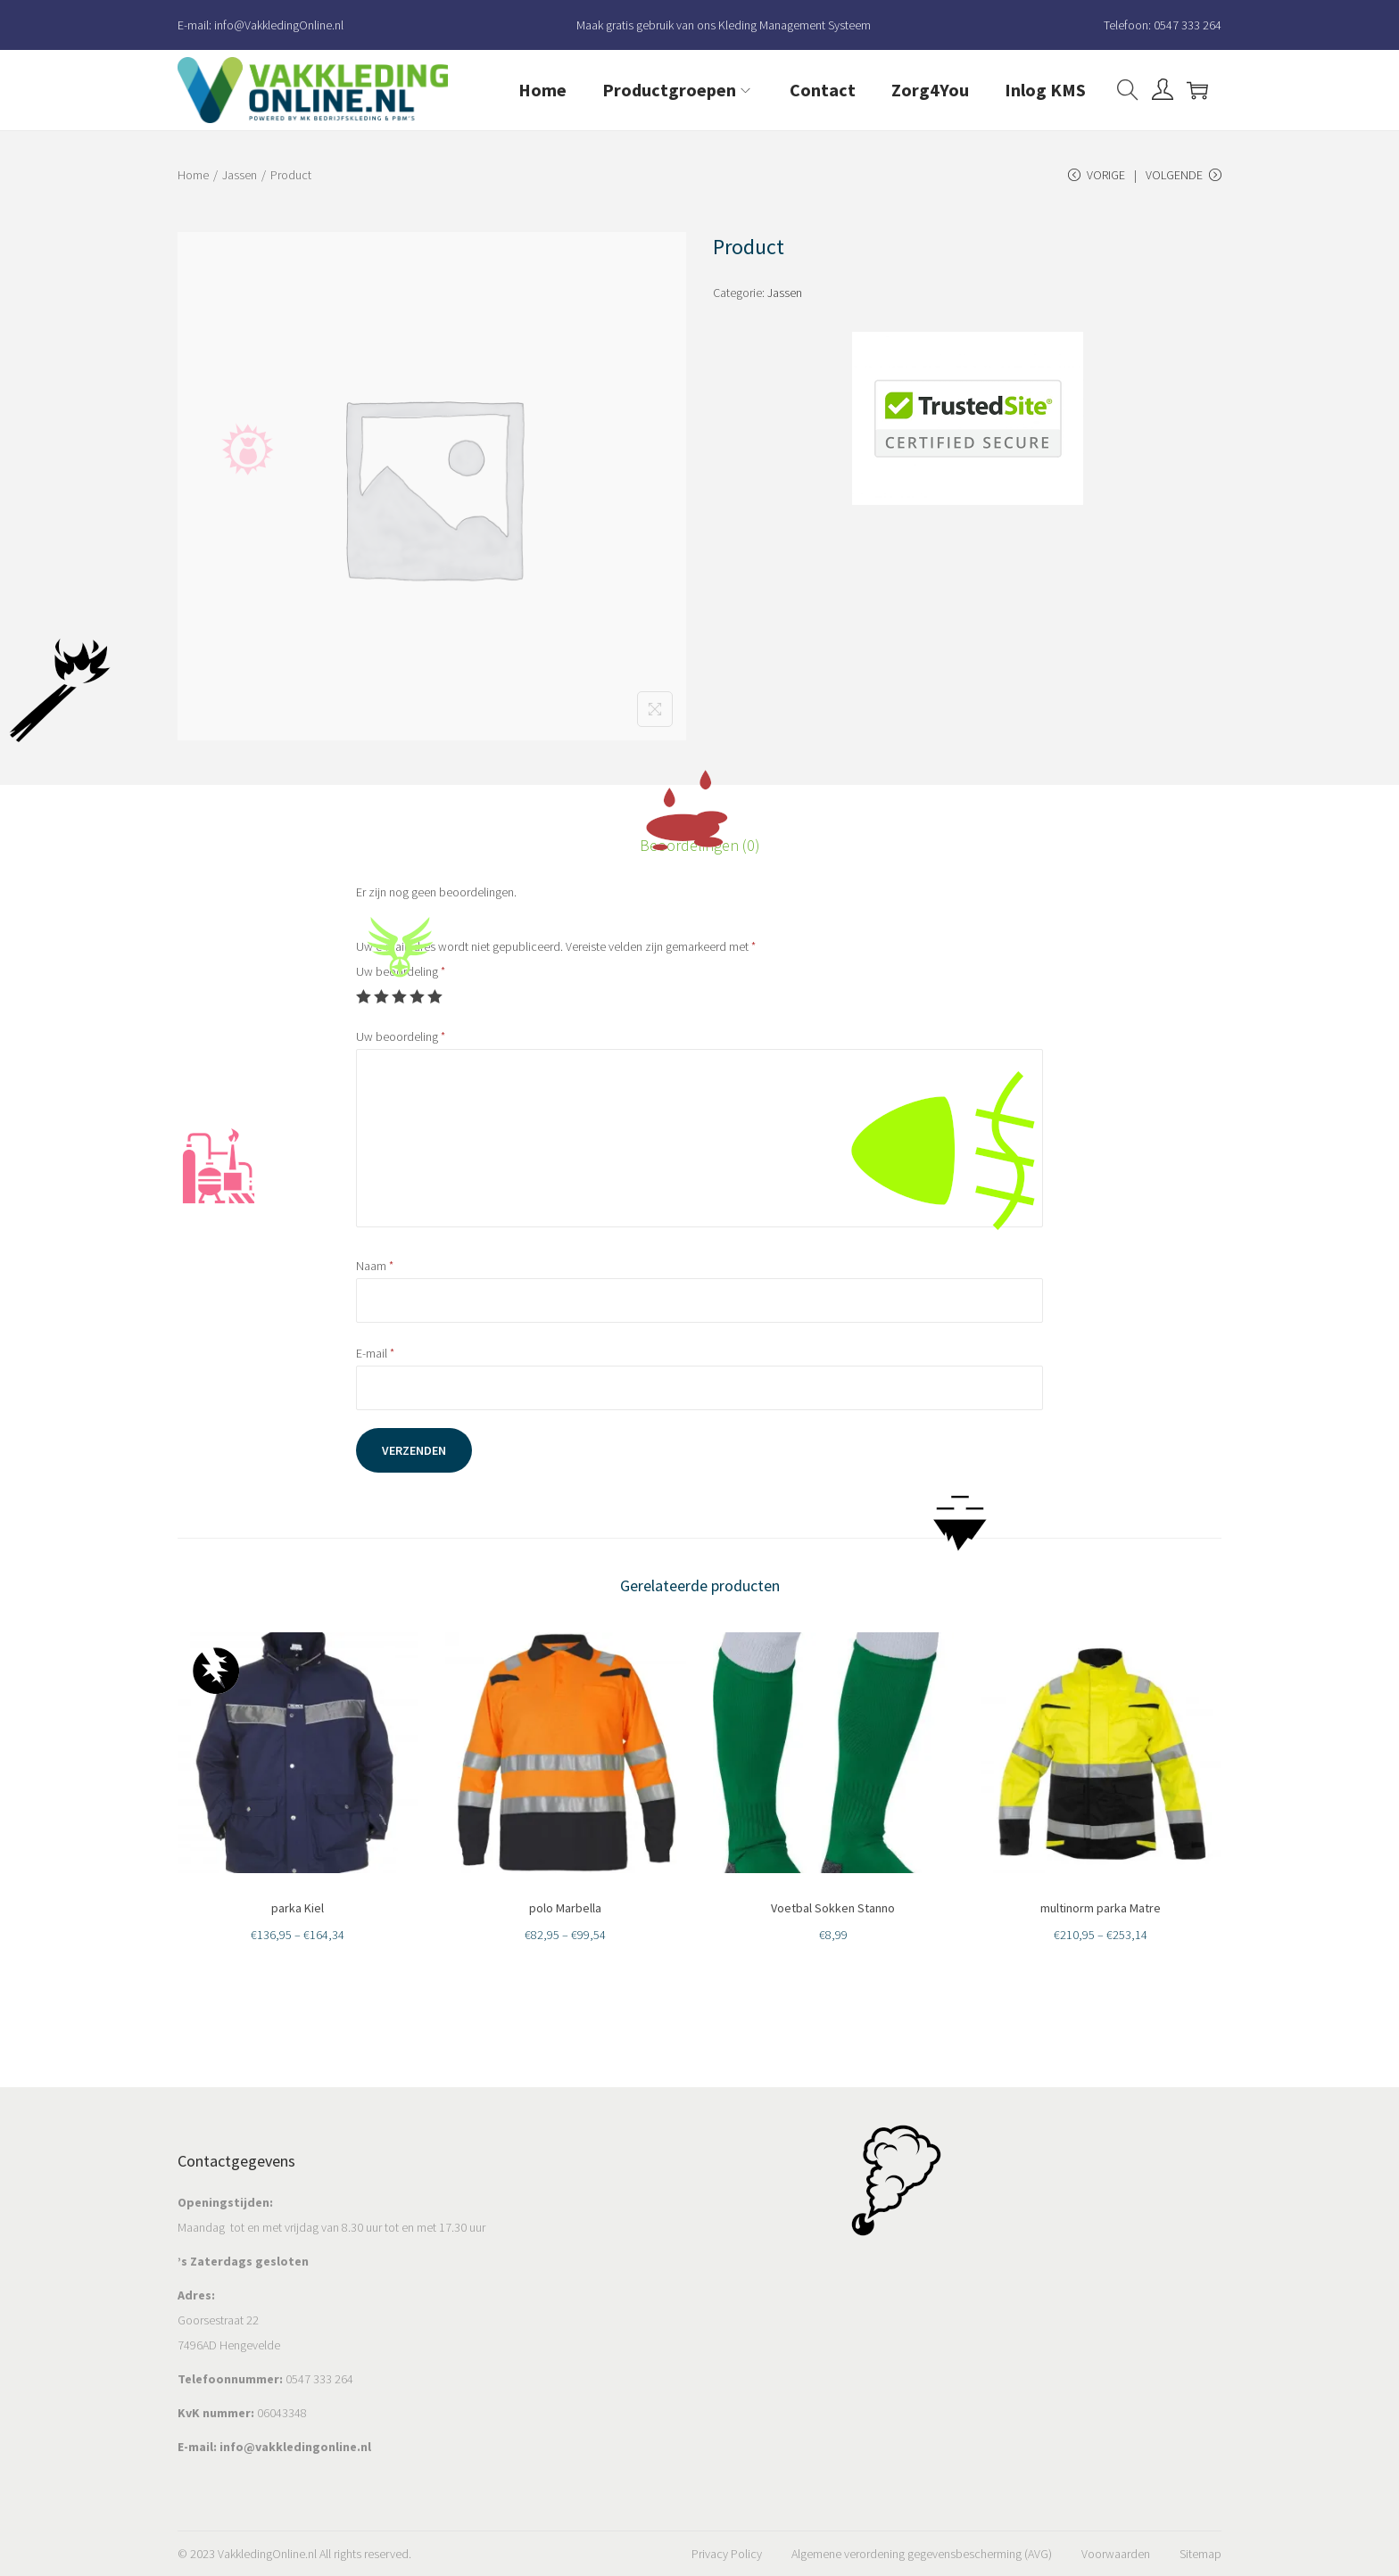 This screenshot has height=2576, width=1399. What do you see at coordinates (216, 1671) in the screenshot?
I see `indicates corrupted or damaged disc media` at bounding box center [216, 1671].